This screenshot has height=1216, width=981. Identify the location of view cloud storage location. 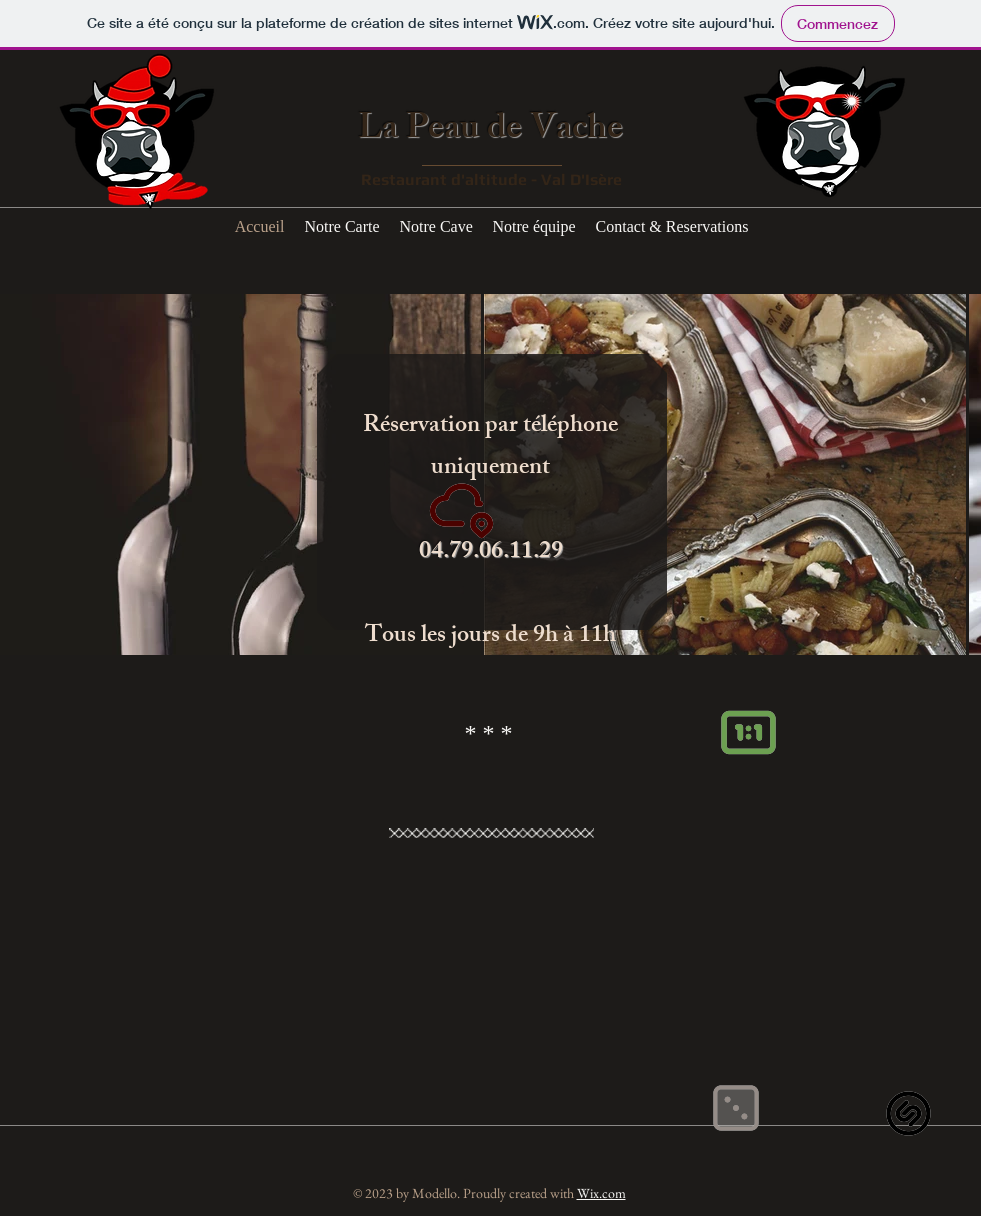
(461, 506).